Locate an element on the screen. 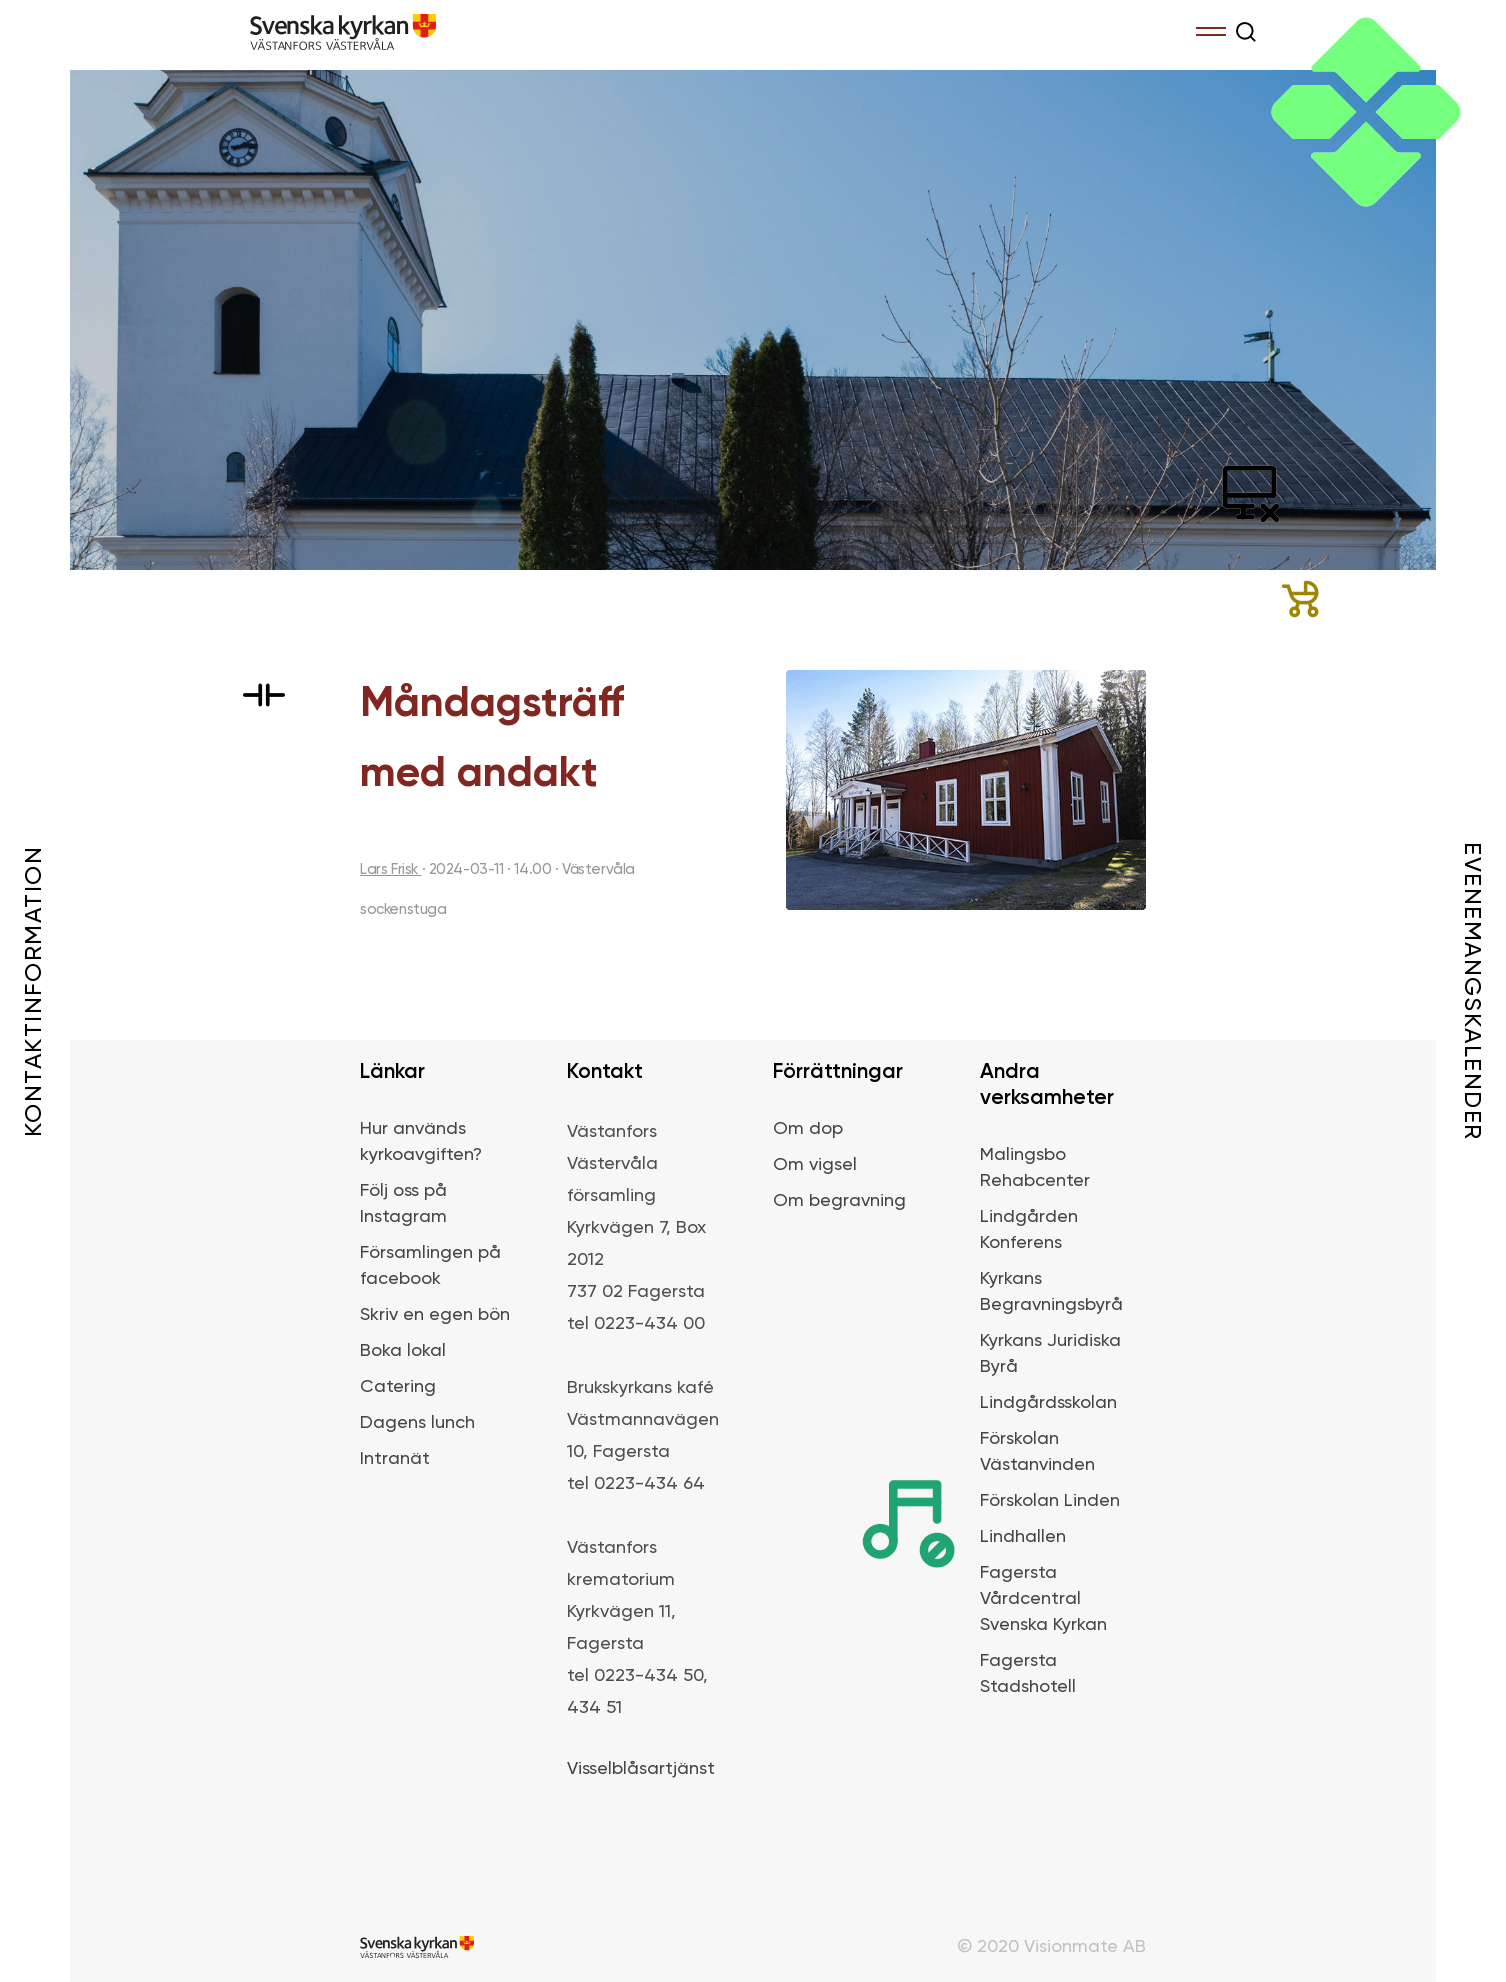  disconnect or remove a desktop computer is located at coordinates (1249, 492).